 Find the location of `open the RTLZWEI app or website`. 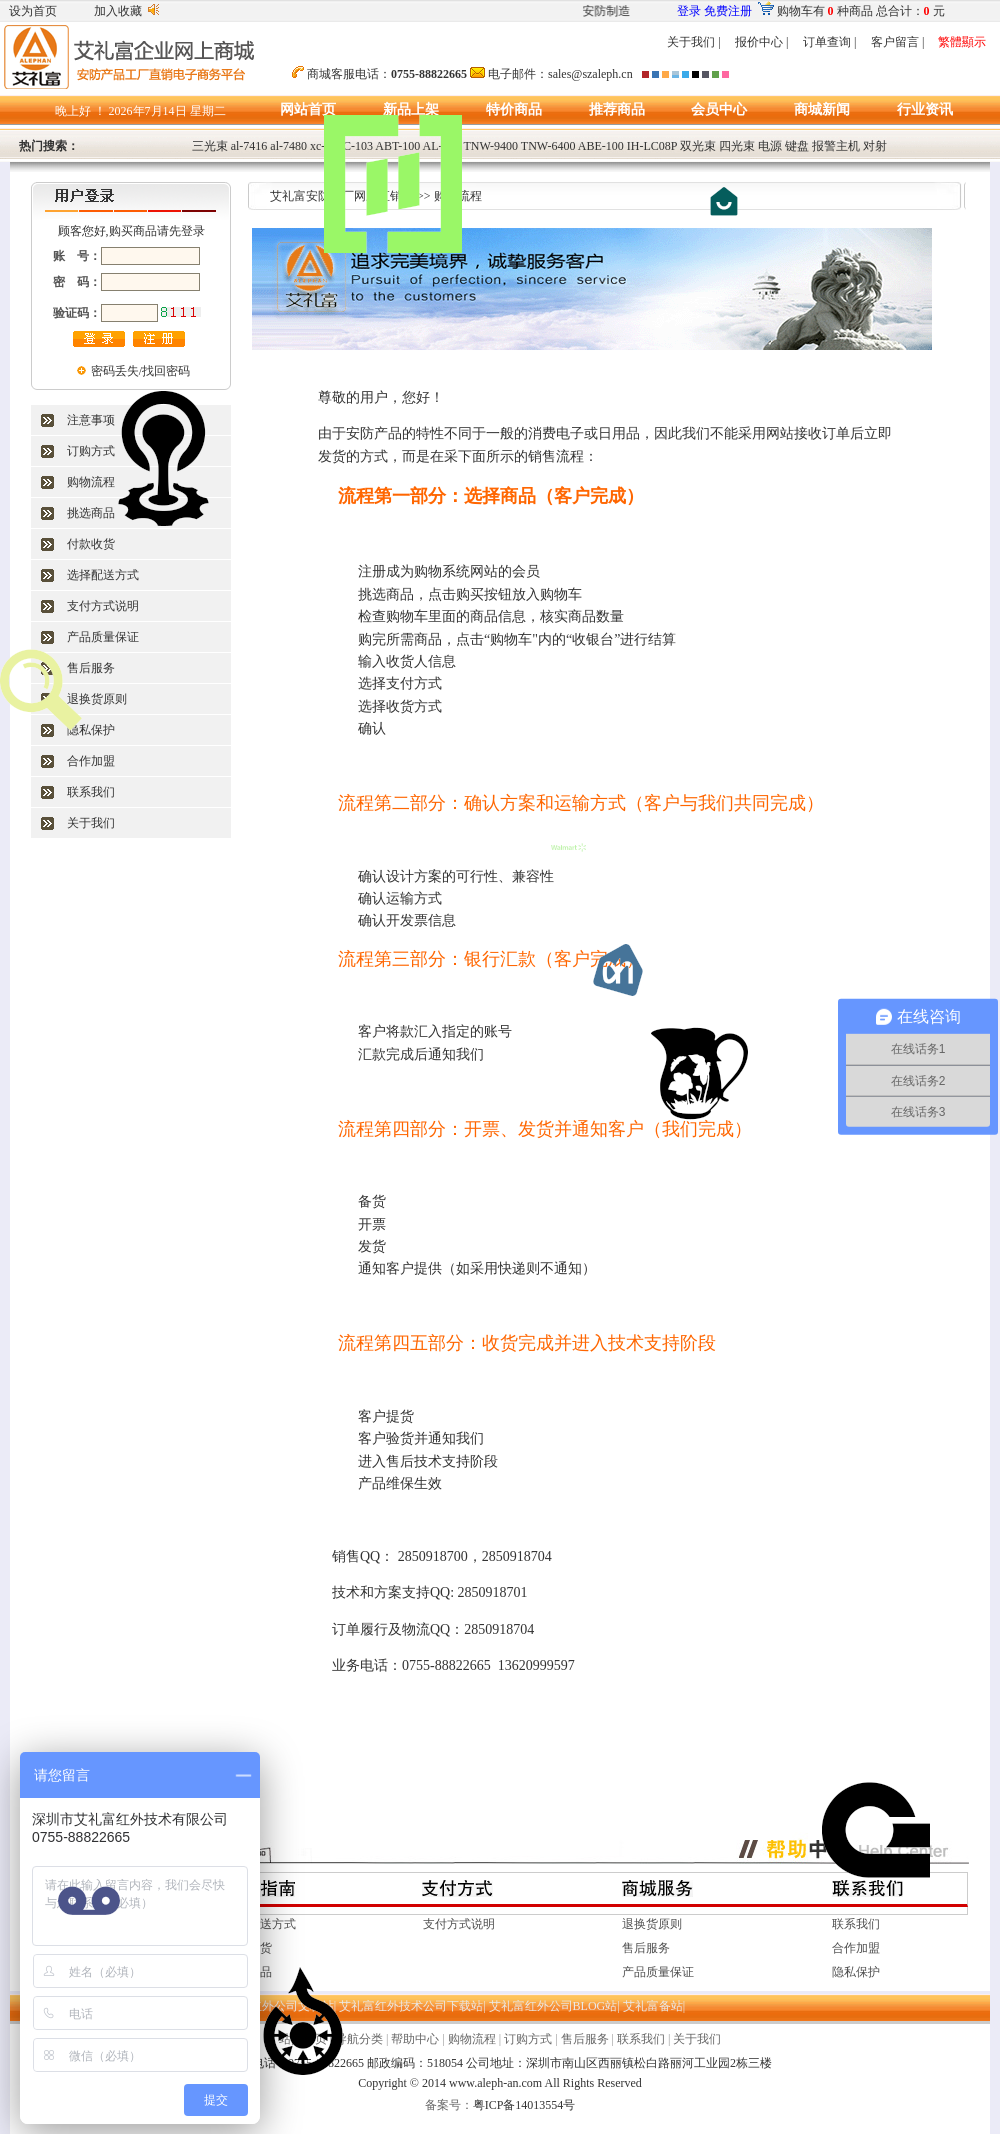

open the RTLZWEI app or website is located at coordinates (393, 184).